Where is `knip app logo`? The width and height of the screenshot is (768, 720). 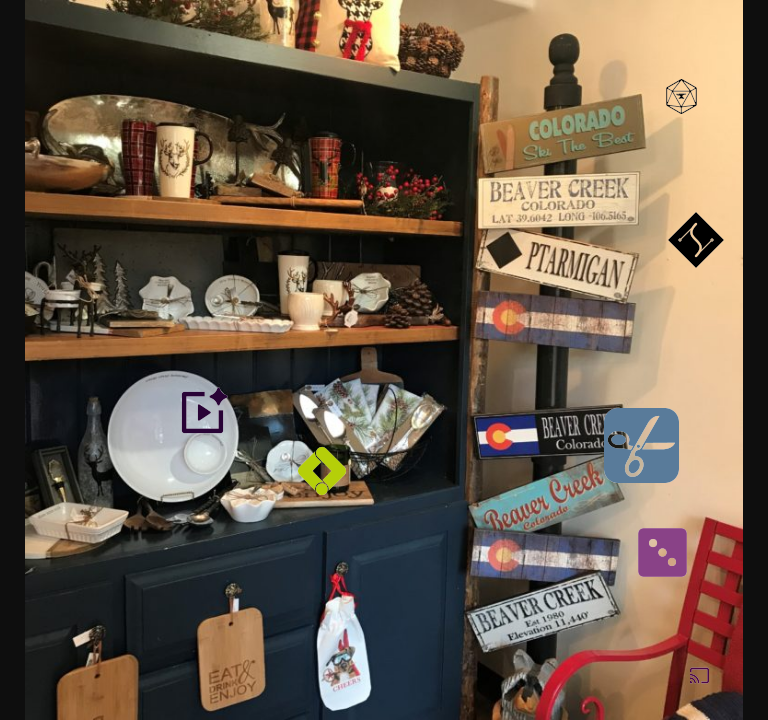
knip app logo is located at coordinates (641, 445).